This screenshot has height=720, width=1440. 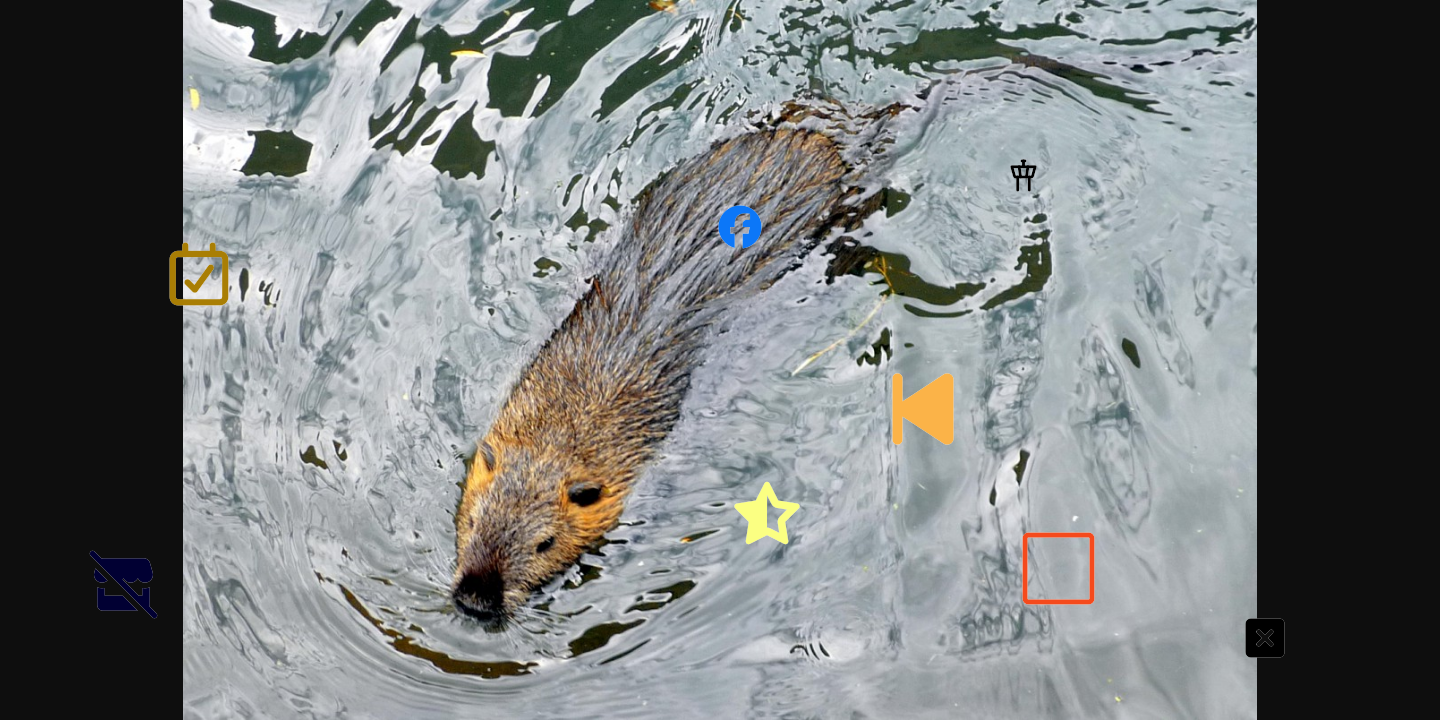 I want to click on go to previous track, so click(x=923, y=409).